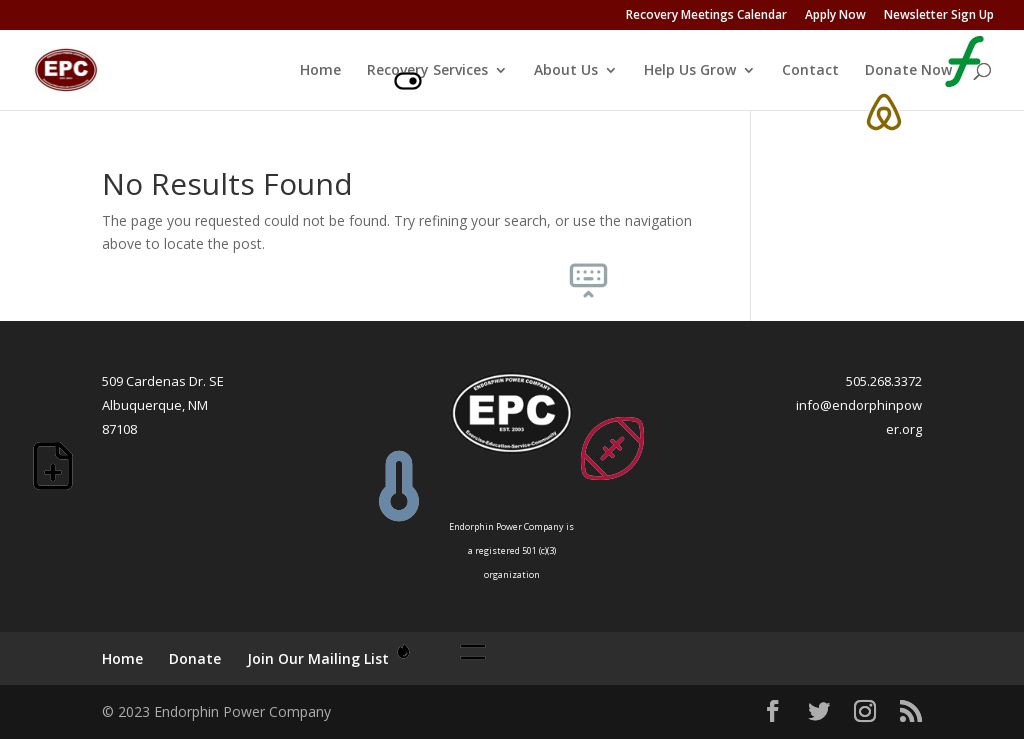  I want to click on indicates trending or popular content, so click(403, 651).